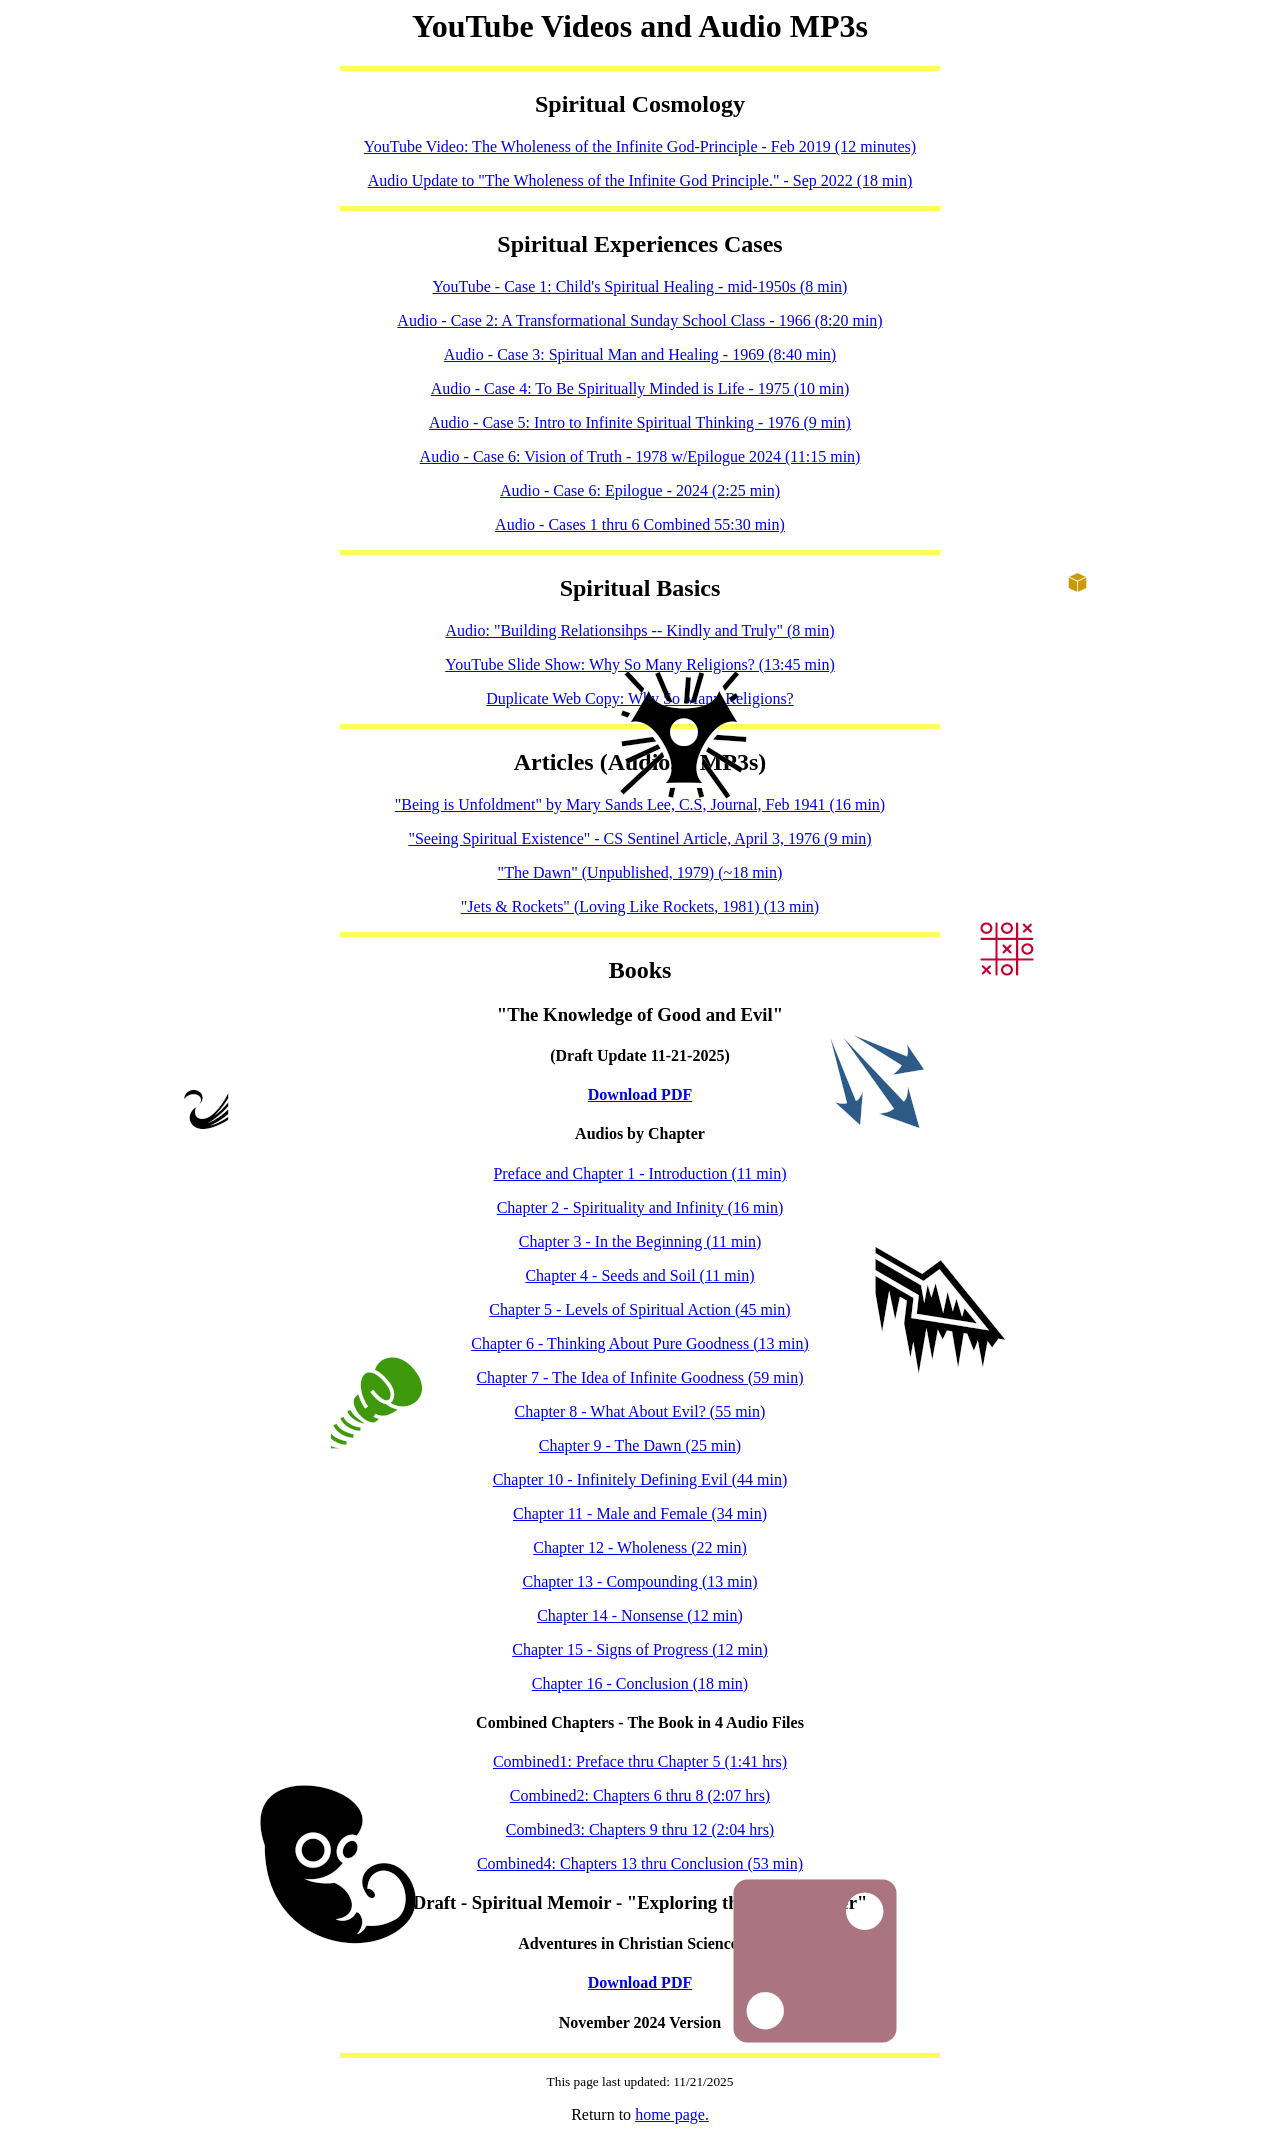  Describe the element at coordinates (1077, 582) in the screenshot. I see `view 3D model or object` at that location.